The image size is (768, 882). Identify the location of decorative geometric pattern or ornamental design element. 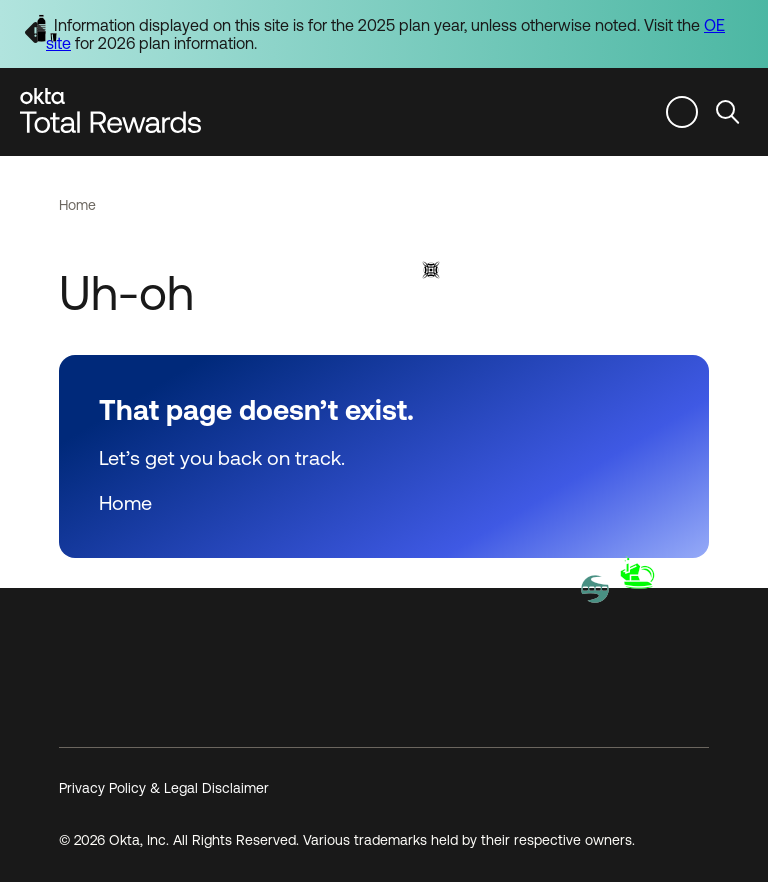
(431, 270).